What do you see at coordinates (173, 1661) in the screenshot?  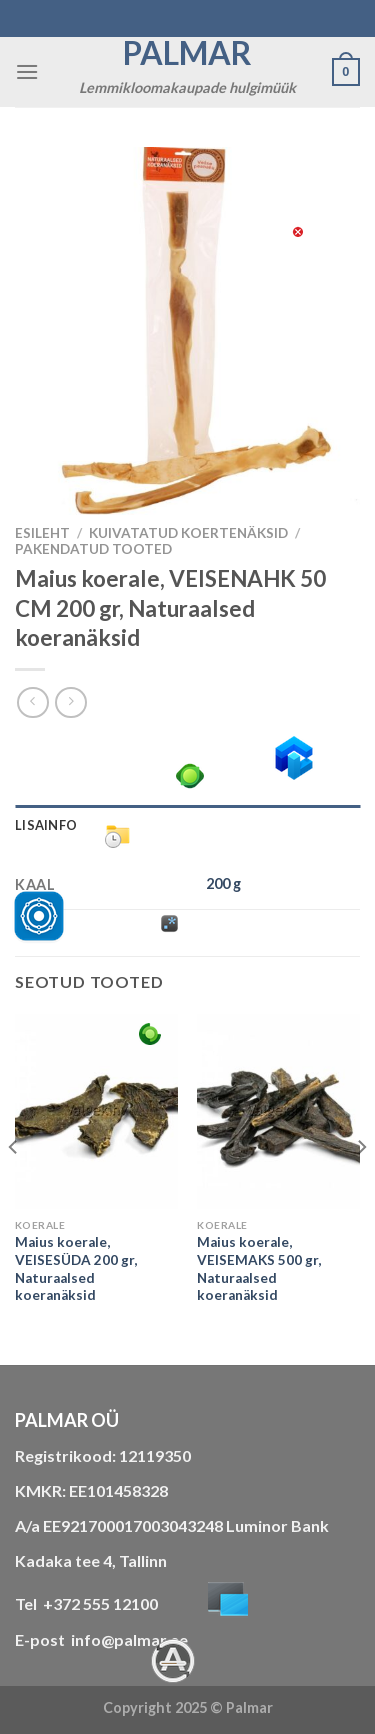 I see `open the software update application` at bounding box center [173, 1661].